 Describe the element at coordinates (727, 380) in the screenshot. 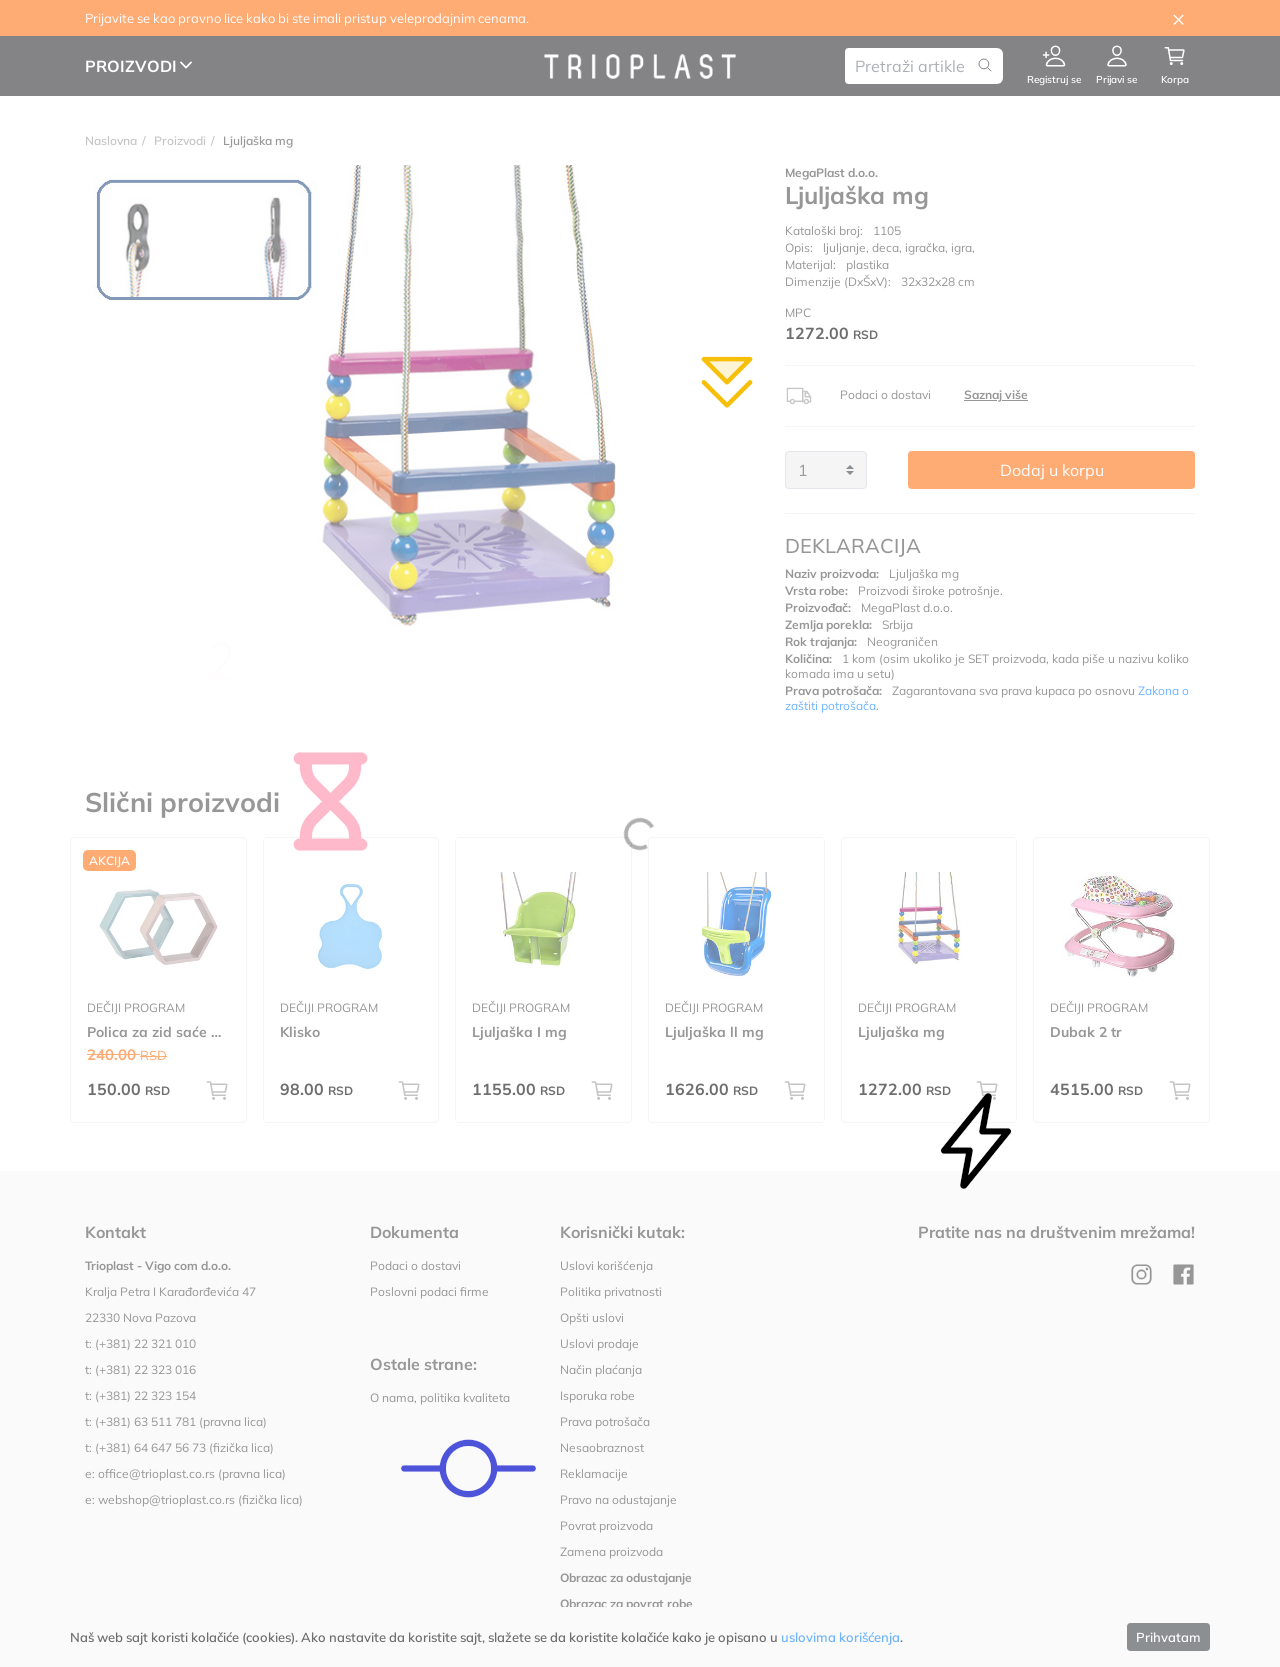

I see `expand content or show more items below` at that location.